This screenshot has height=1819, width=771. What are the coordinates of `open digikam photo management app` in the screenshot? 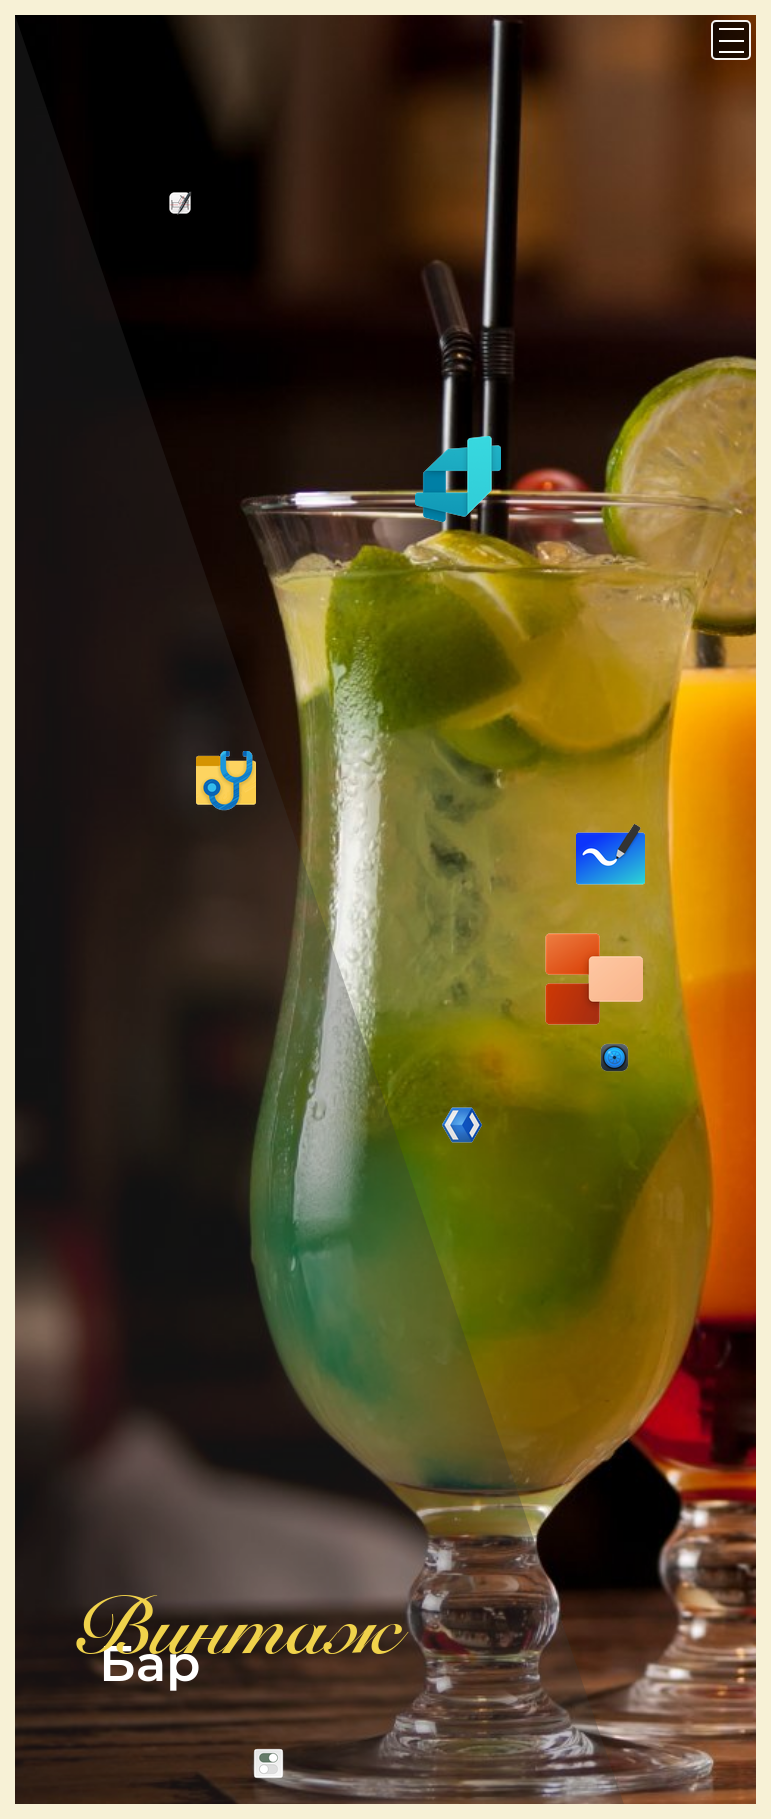 It's located at (614, 1057).